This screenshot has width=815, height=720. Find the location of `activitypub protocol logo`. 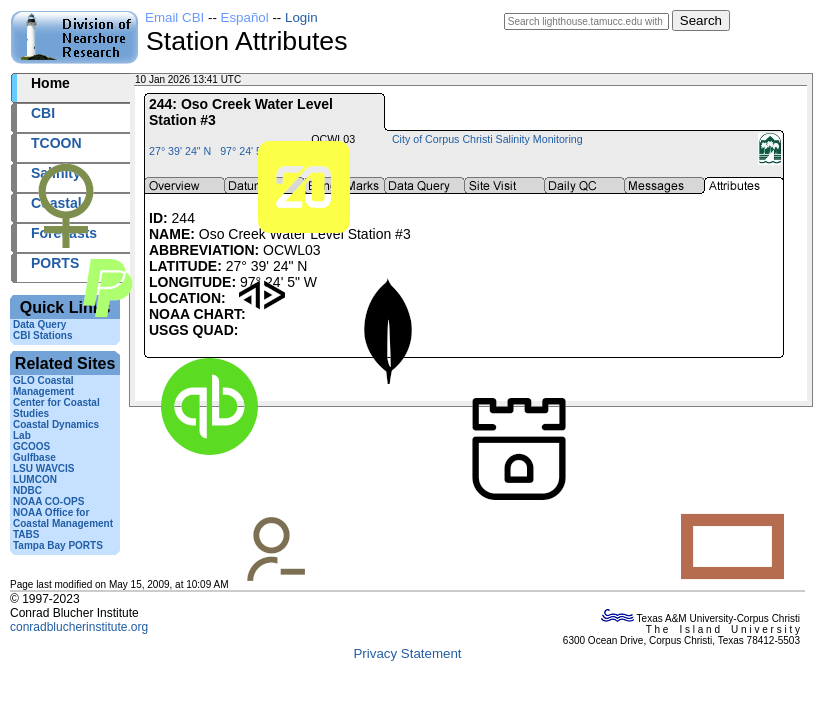

activitypub protocol logo is located at coordinates (262, 295).